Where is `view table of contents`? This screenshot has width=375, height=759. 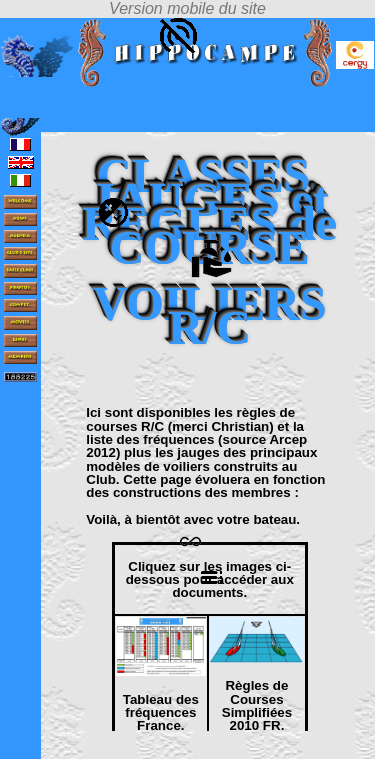
view table of contents is located at coordinates (211, 577).